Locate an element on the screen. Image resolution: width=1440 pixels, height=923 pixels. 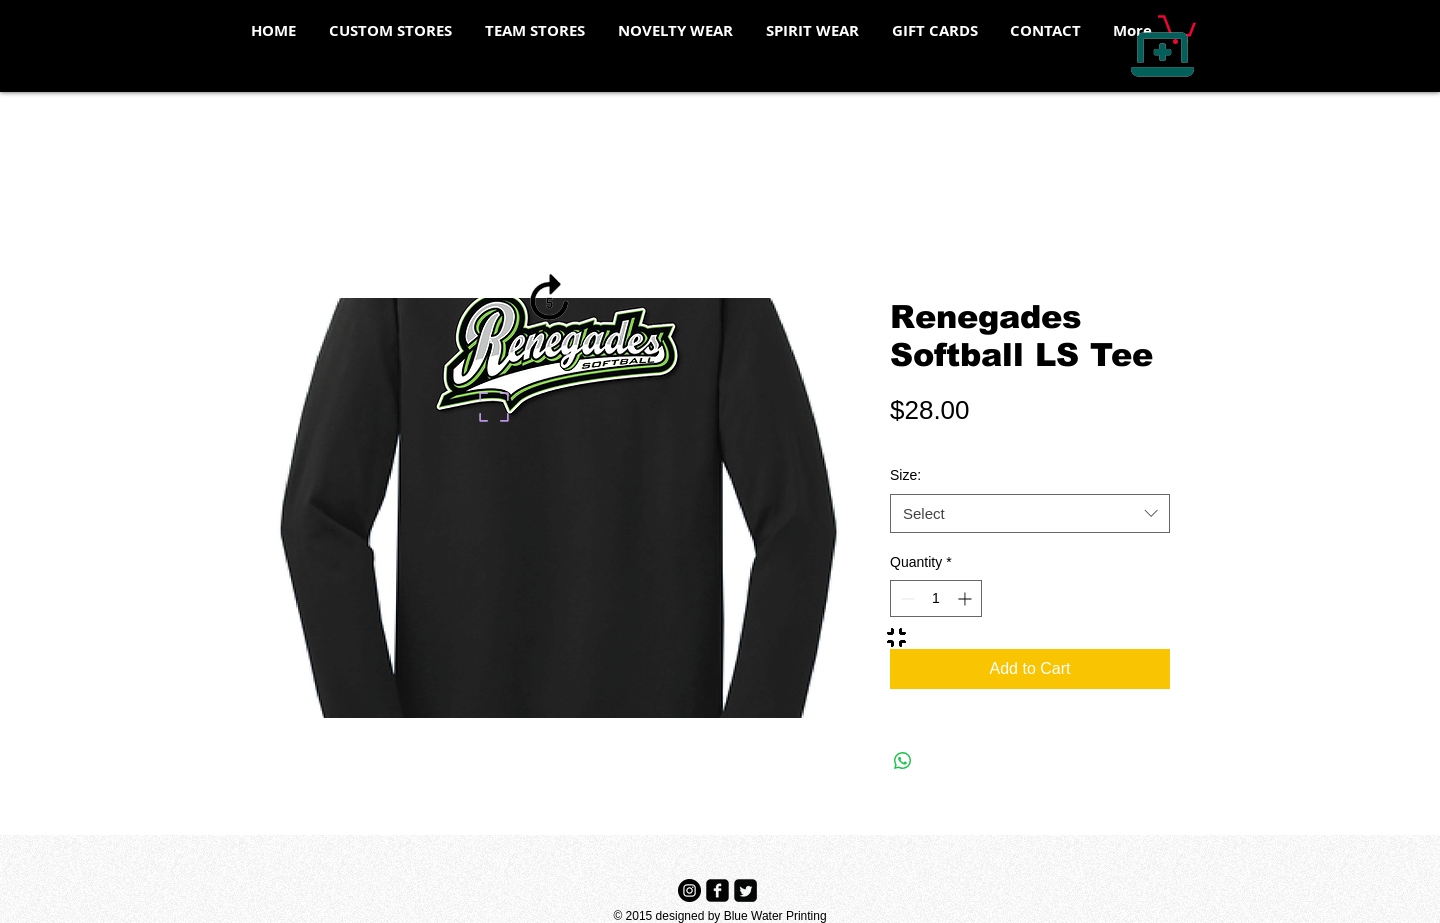
access telemedicine or virtual healthcare services is located at coordinates (1162, 54).